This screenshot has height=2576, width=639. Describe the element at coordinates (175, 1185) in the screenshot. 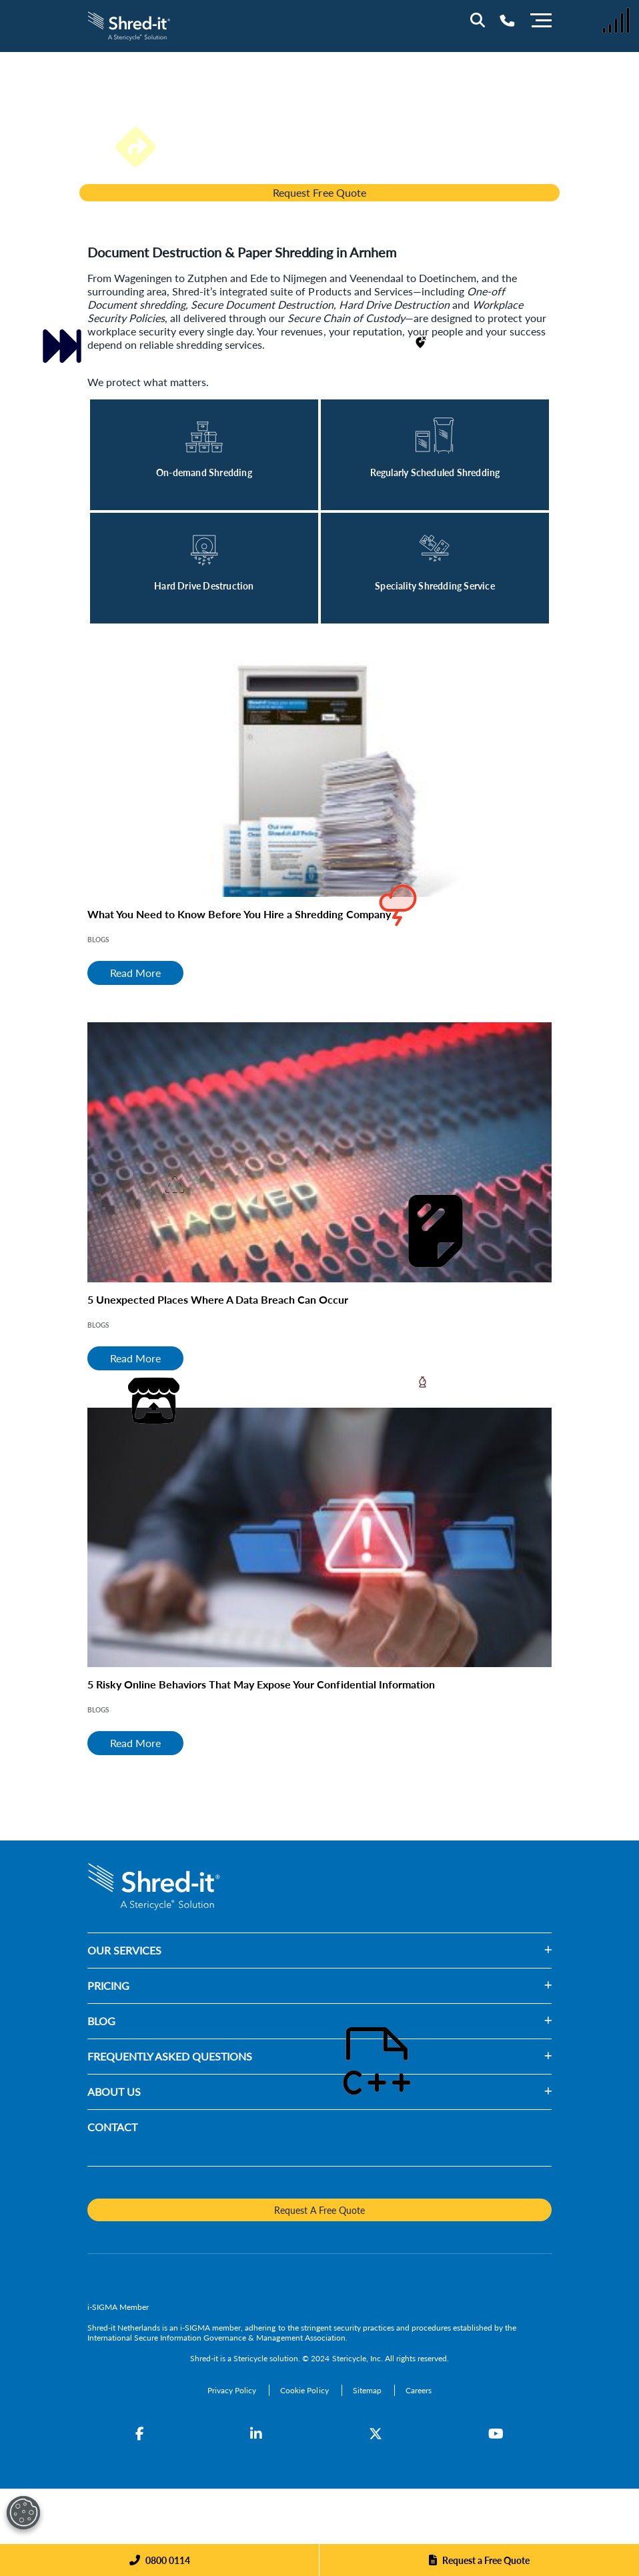

I see `indicates incomplete or pending status` at that location.